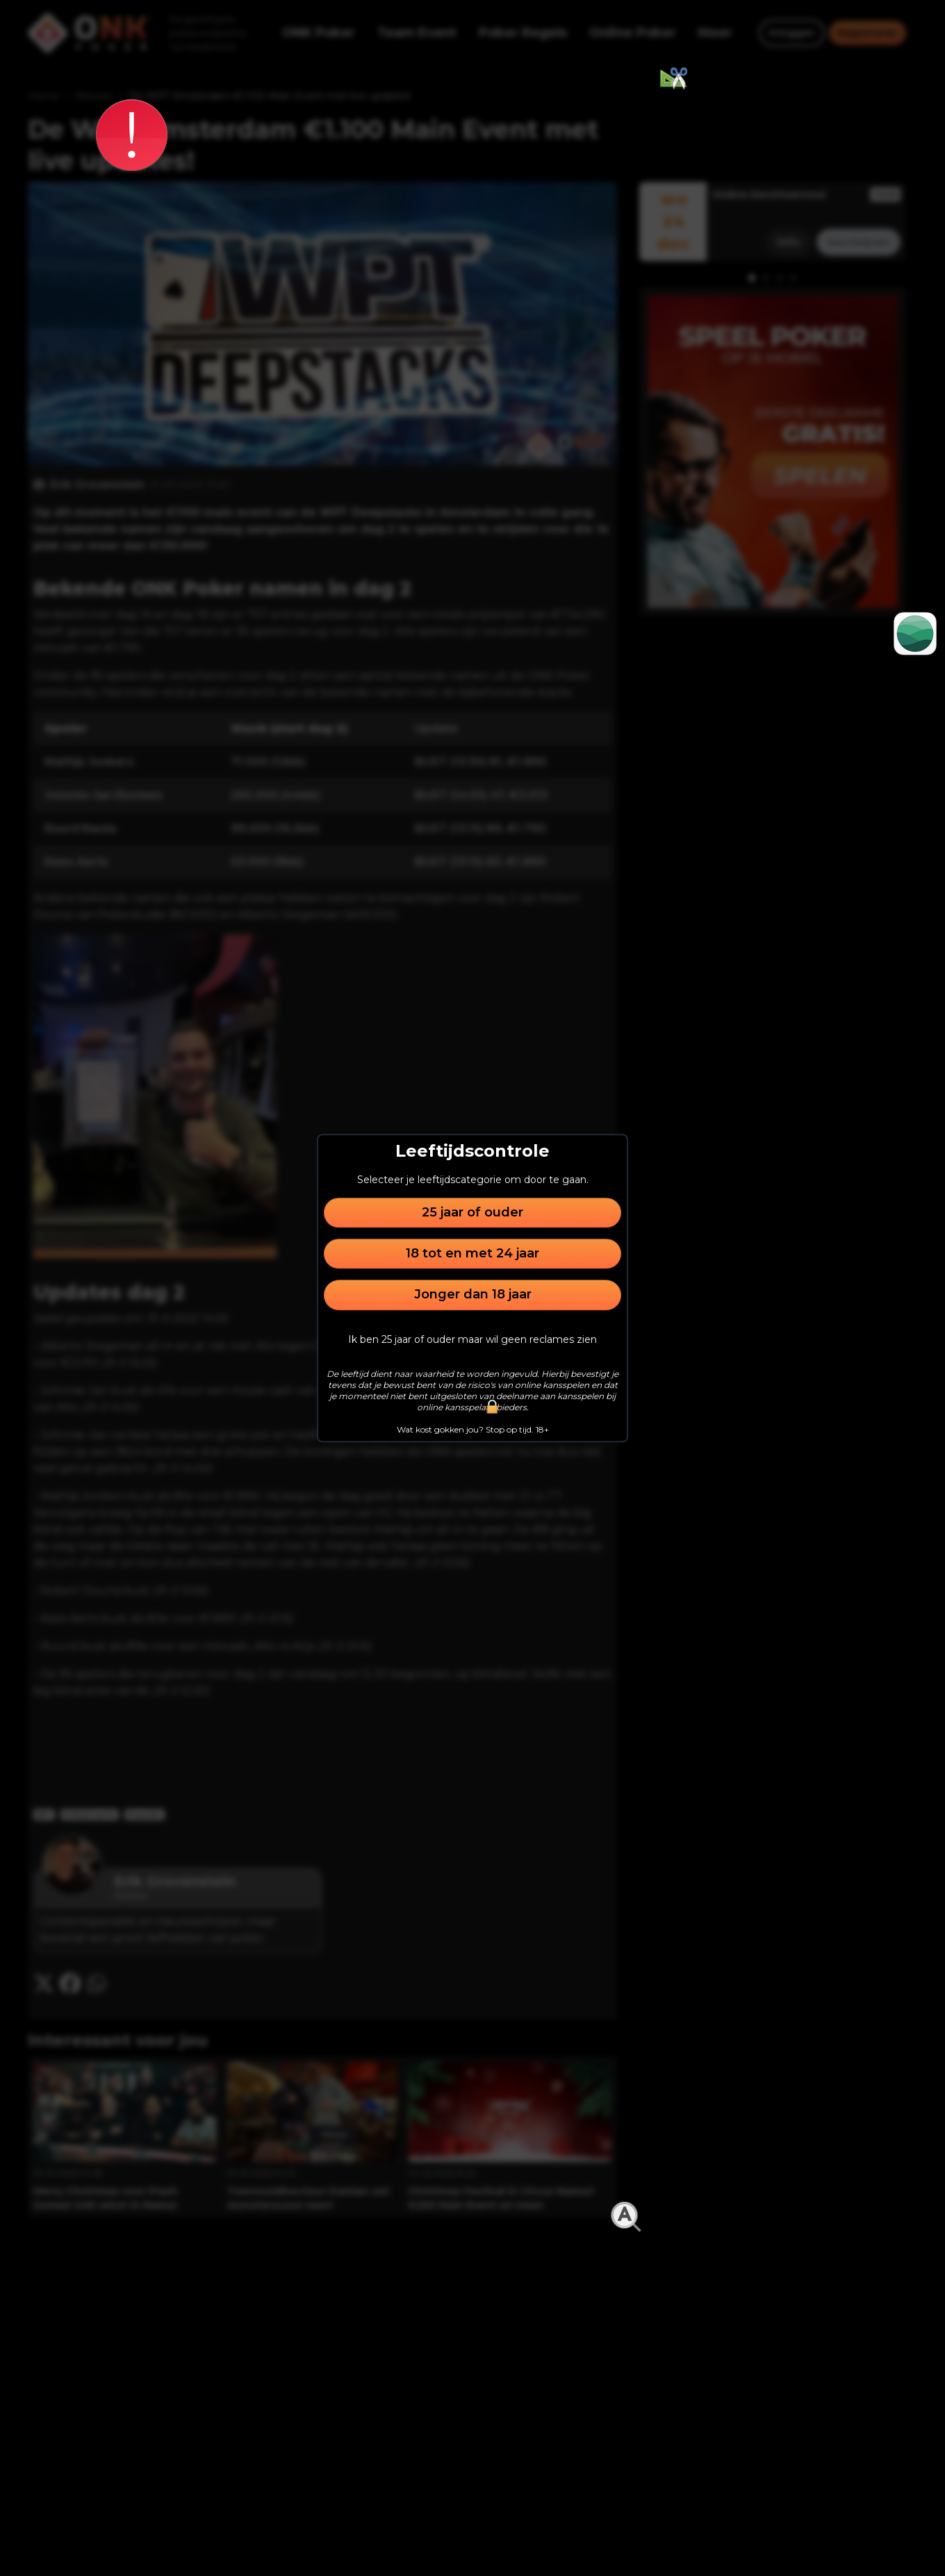  What do you see at coordinates (915, 634) in the screenshot?
I see `open Flow app for focus or productivity sessions` at bounding box center [915, 634].